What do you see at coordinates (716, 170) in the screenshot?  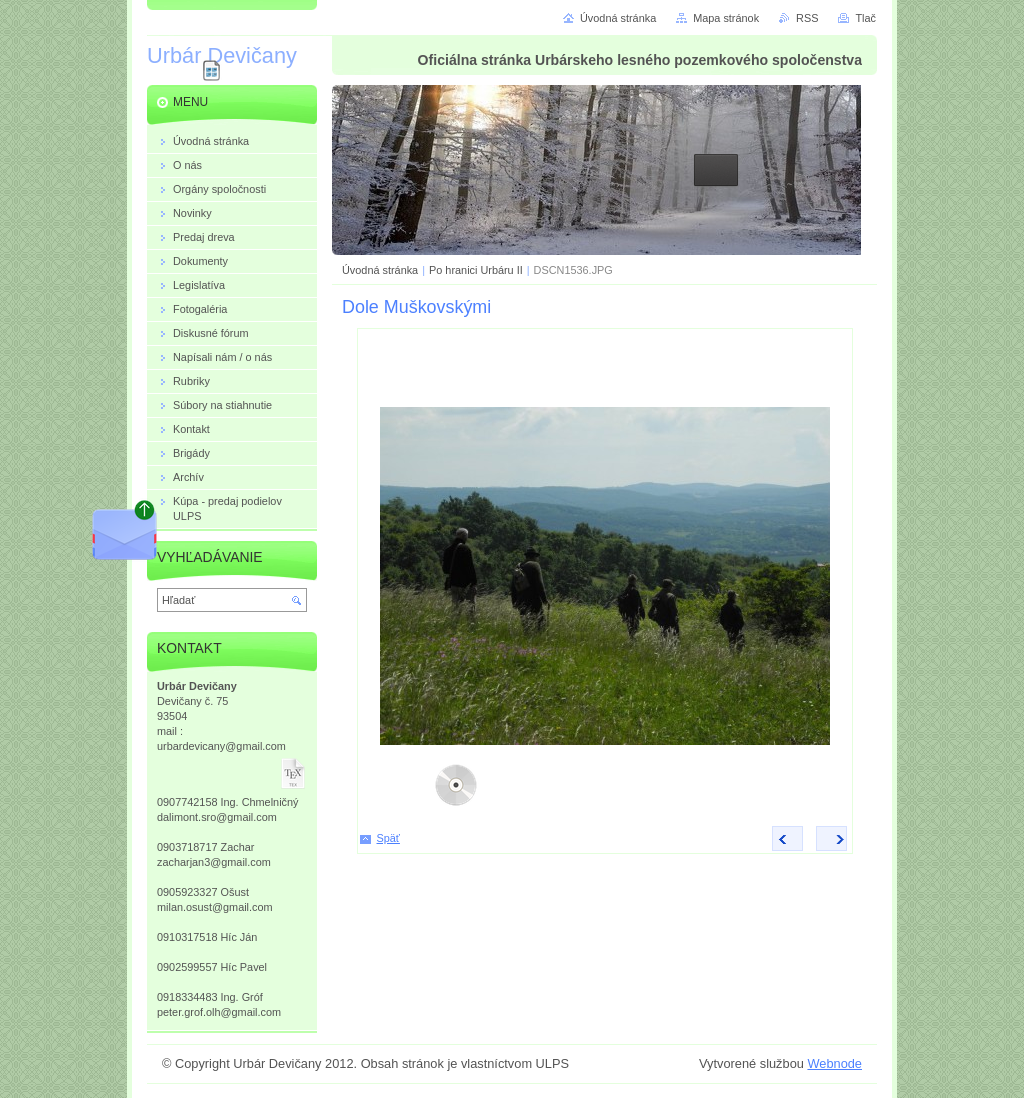 I see `trackpad or touchpad device icon` at bounding box center [716, 170].